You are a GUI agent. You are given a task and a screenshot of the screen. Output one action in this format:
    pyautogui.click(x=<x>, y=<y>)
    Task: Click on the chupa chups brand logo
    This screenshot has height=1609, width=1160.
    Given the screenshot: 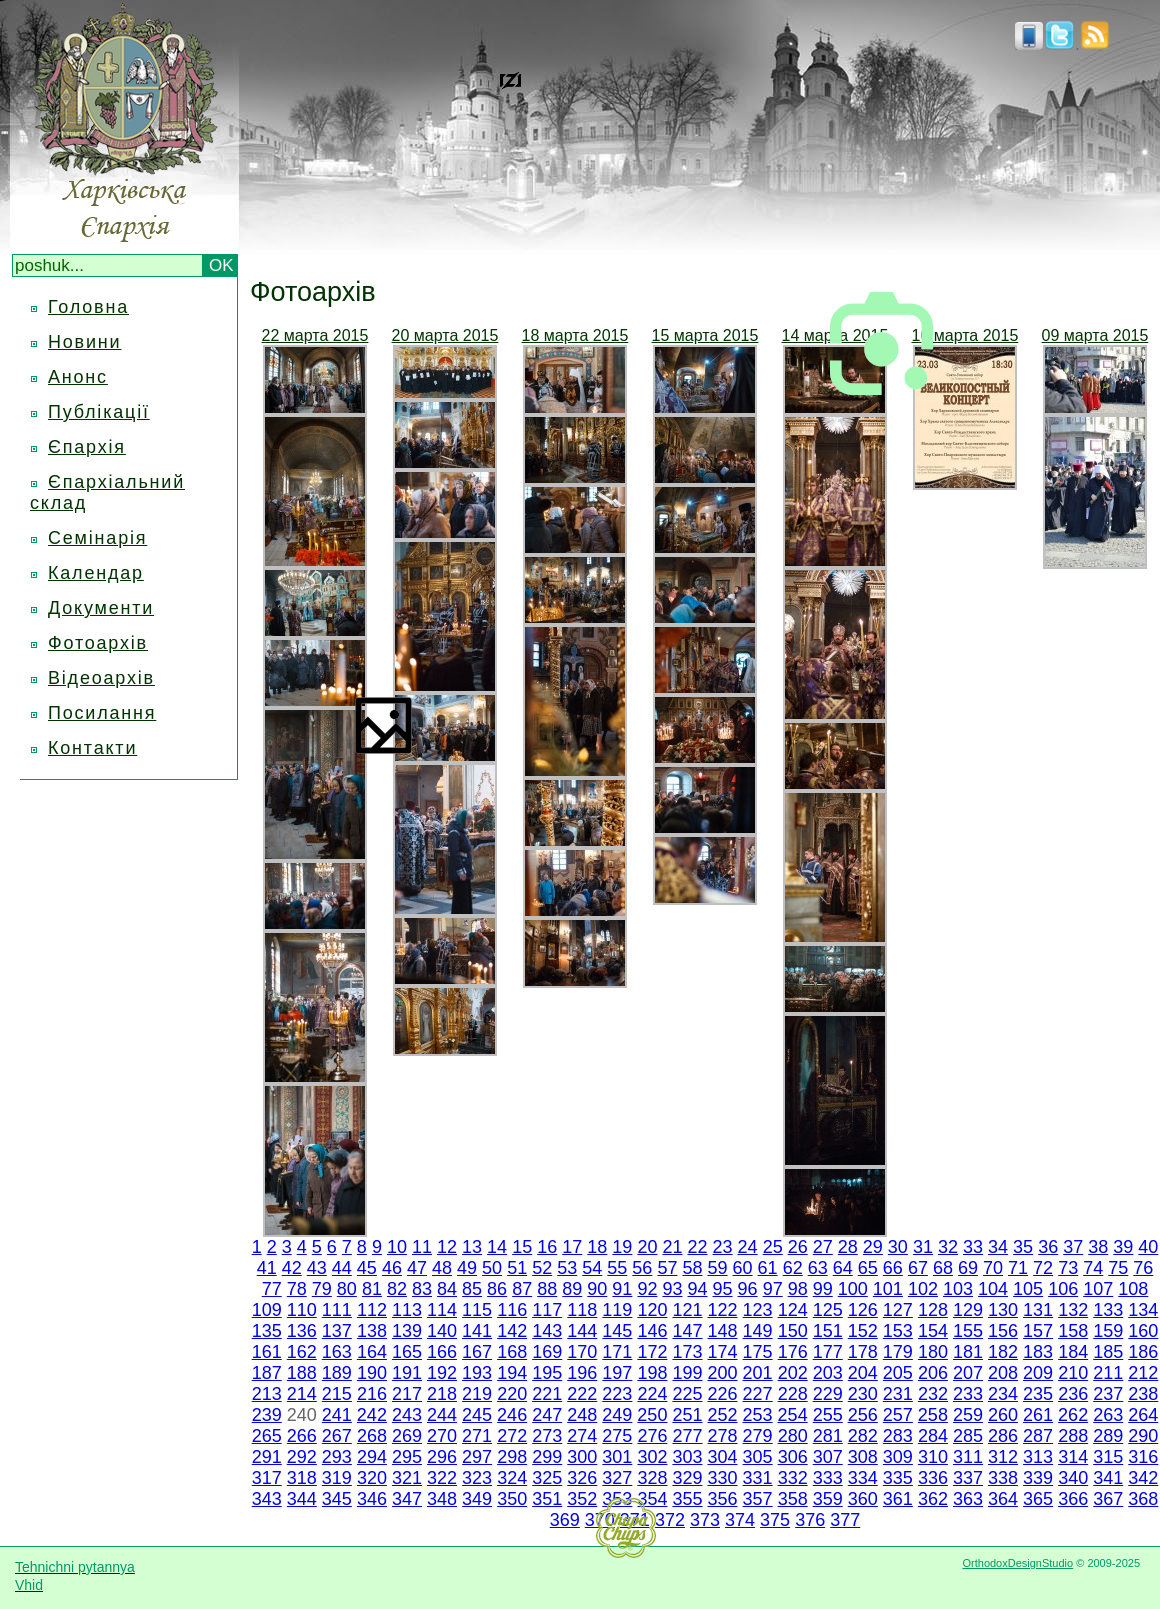 What is the action you would take?
    pyautogui.click(x=626, y=1528)
    